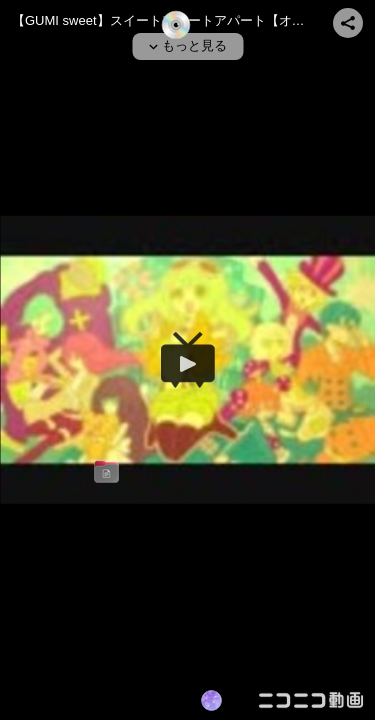 This screenshot has height=720, width=375. I want to click on access network and connectivity settings, so click(211, 700).